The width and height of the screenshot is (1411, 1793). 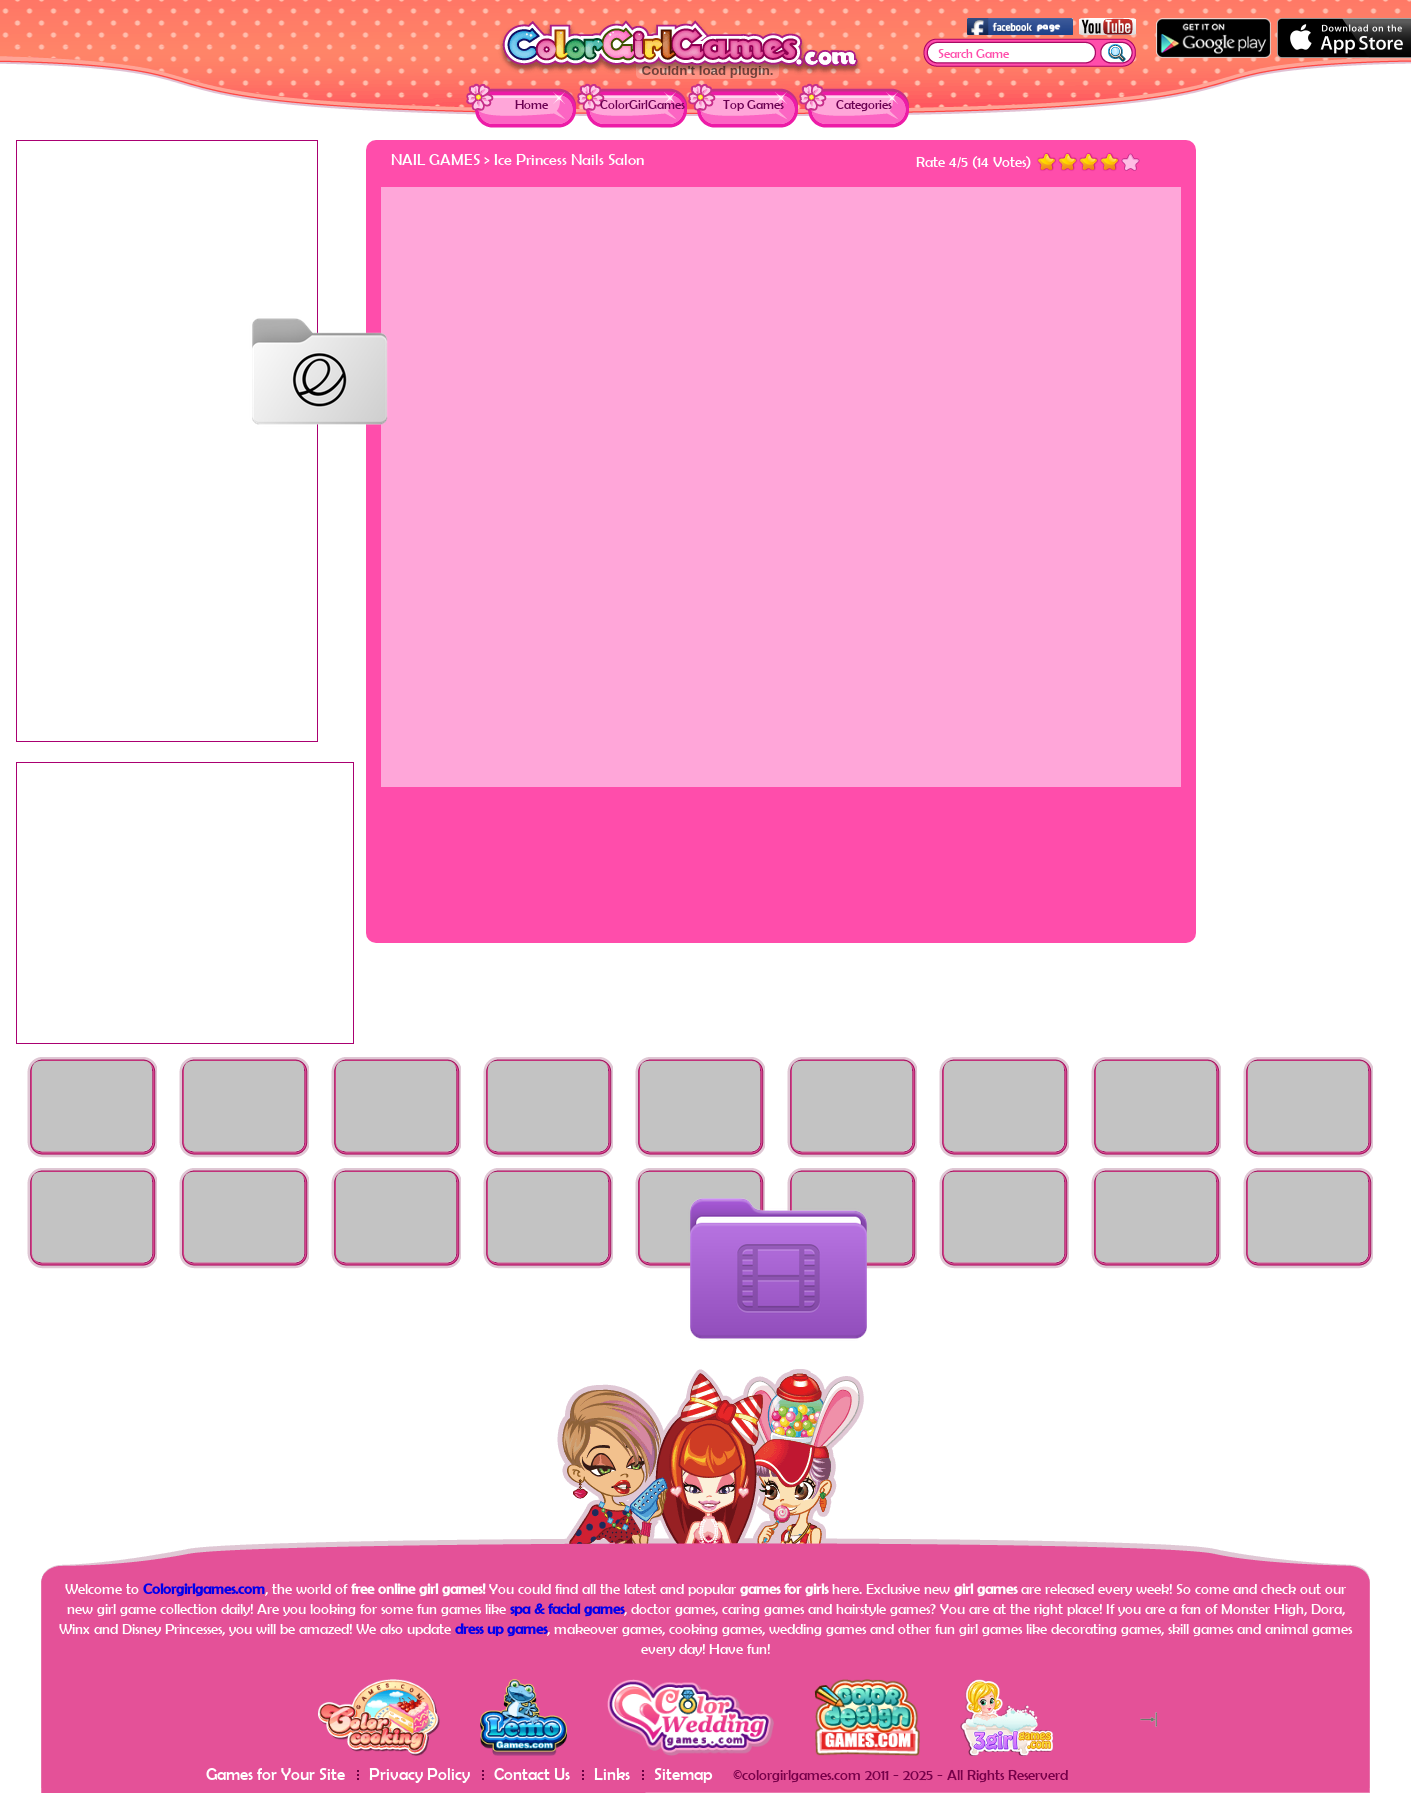 I want to click on open elementary OS system folder, so click(x=319, y=375).